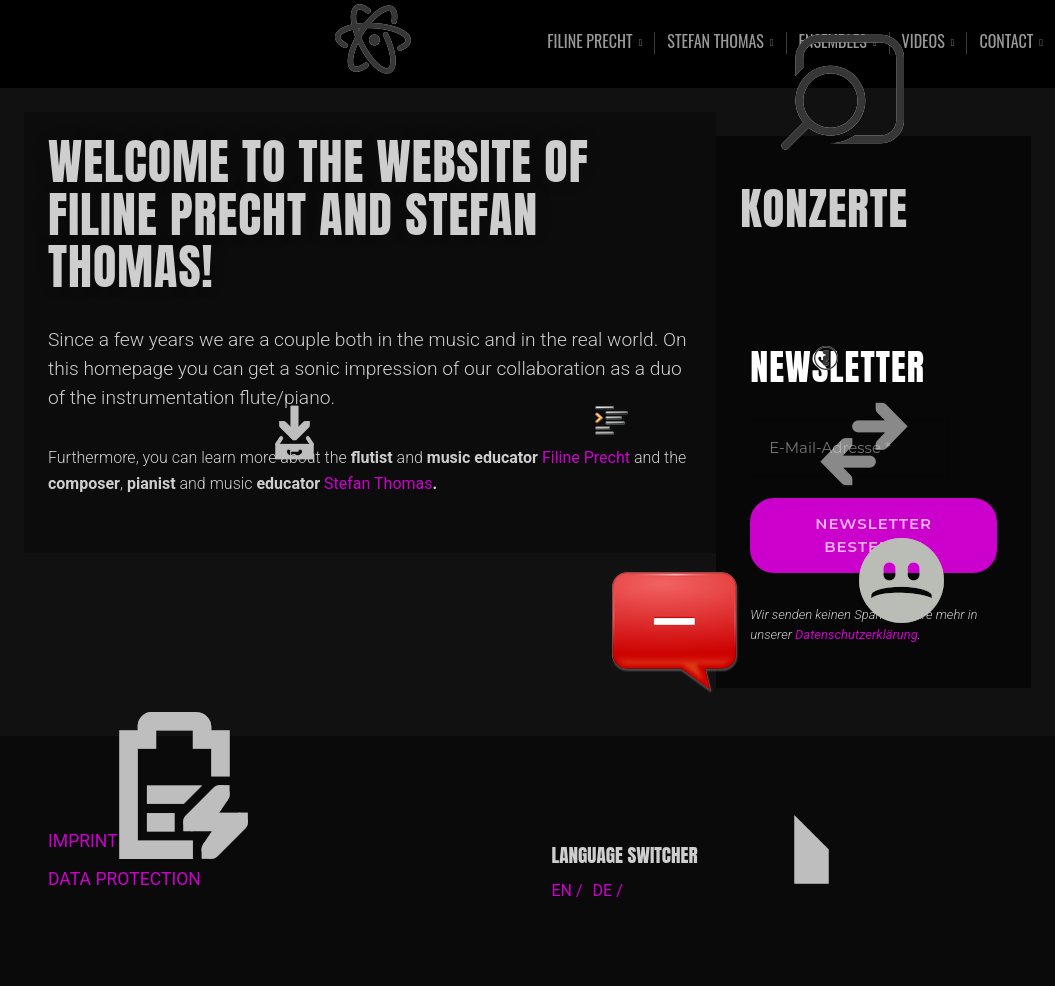 This screenshot has width=1055, height=986. What do you see at coordinates (811, 849) in the screenshot?
I see `start text selection from the right side` at bounding box center [811, 849].